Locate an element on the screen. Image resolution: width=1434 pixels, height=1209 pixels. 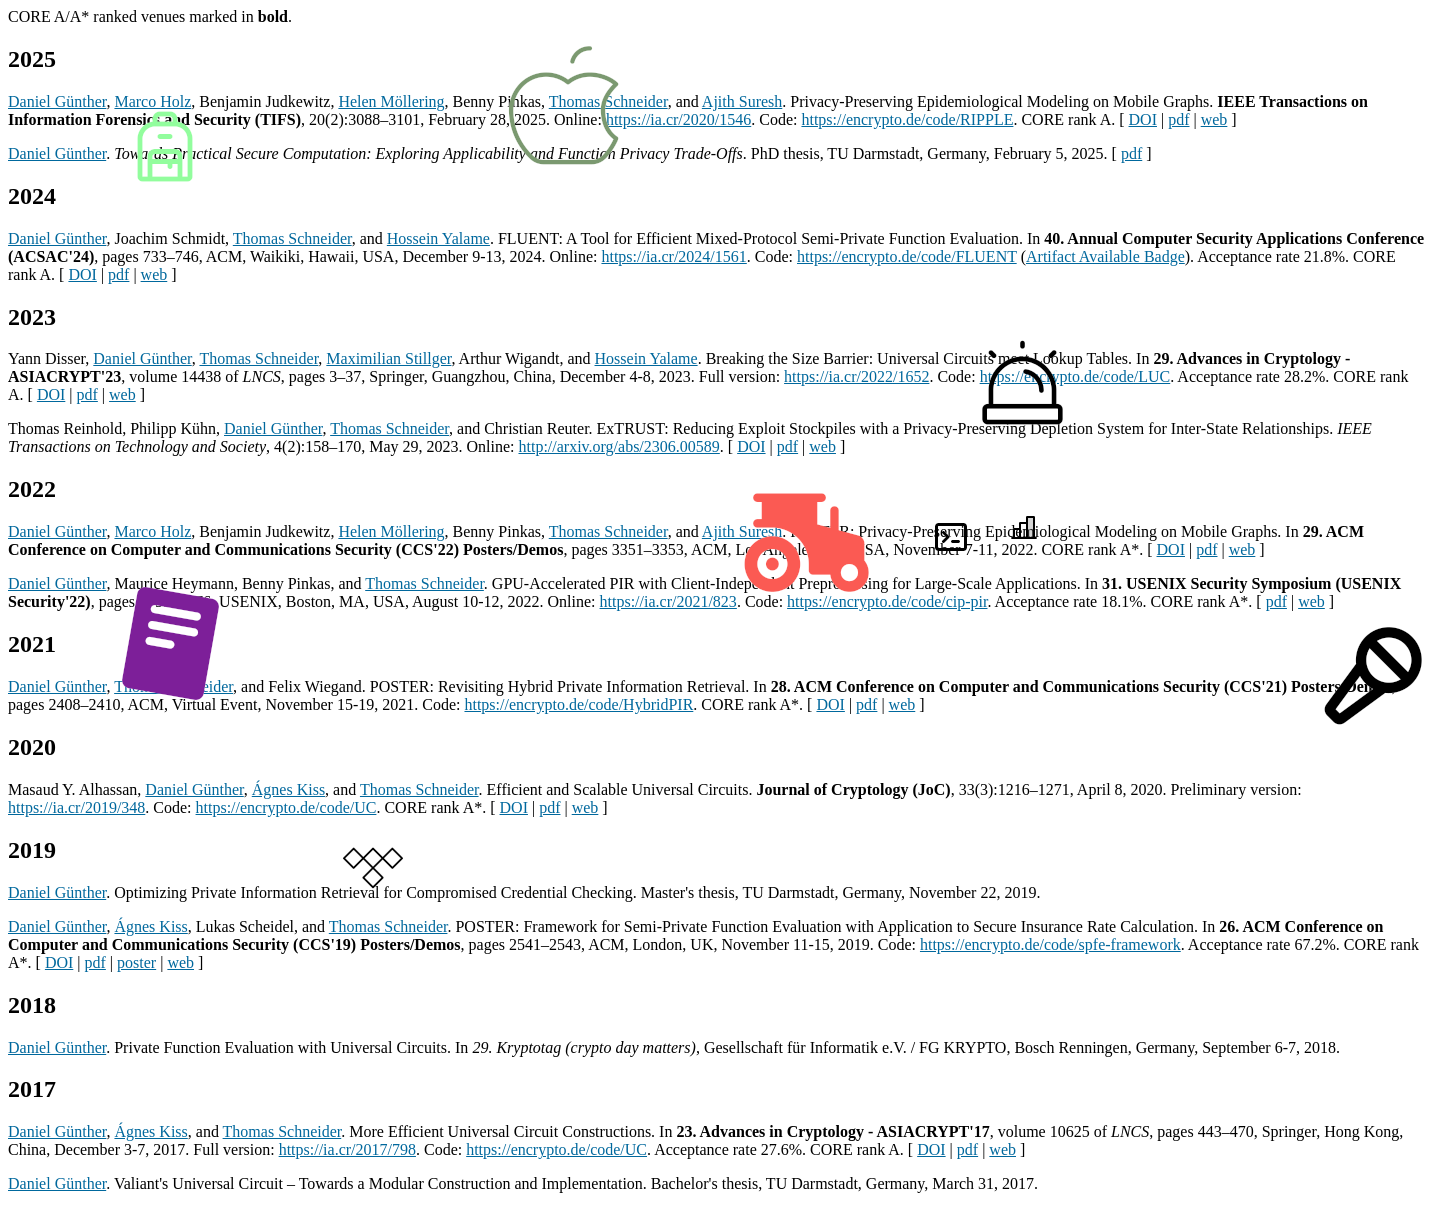
access your inventory or stored items is located at coordinates (165, 149).